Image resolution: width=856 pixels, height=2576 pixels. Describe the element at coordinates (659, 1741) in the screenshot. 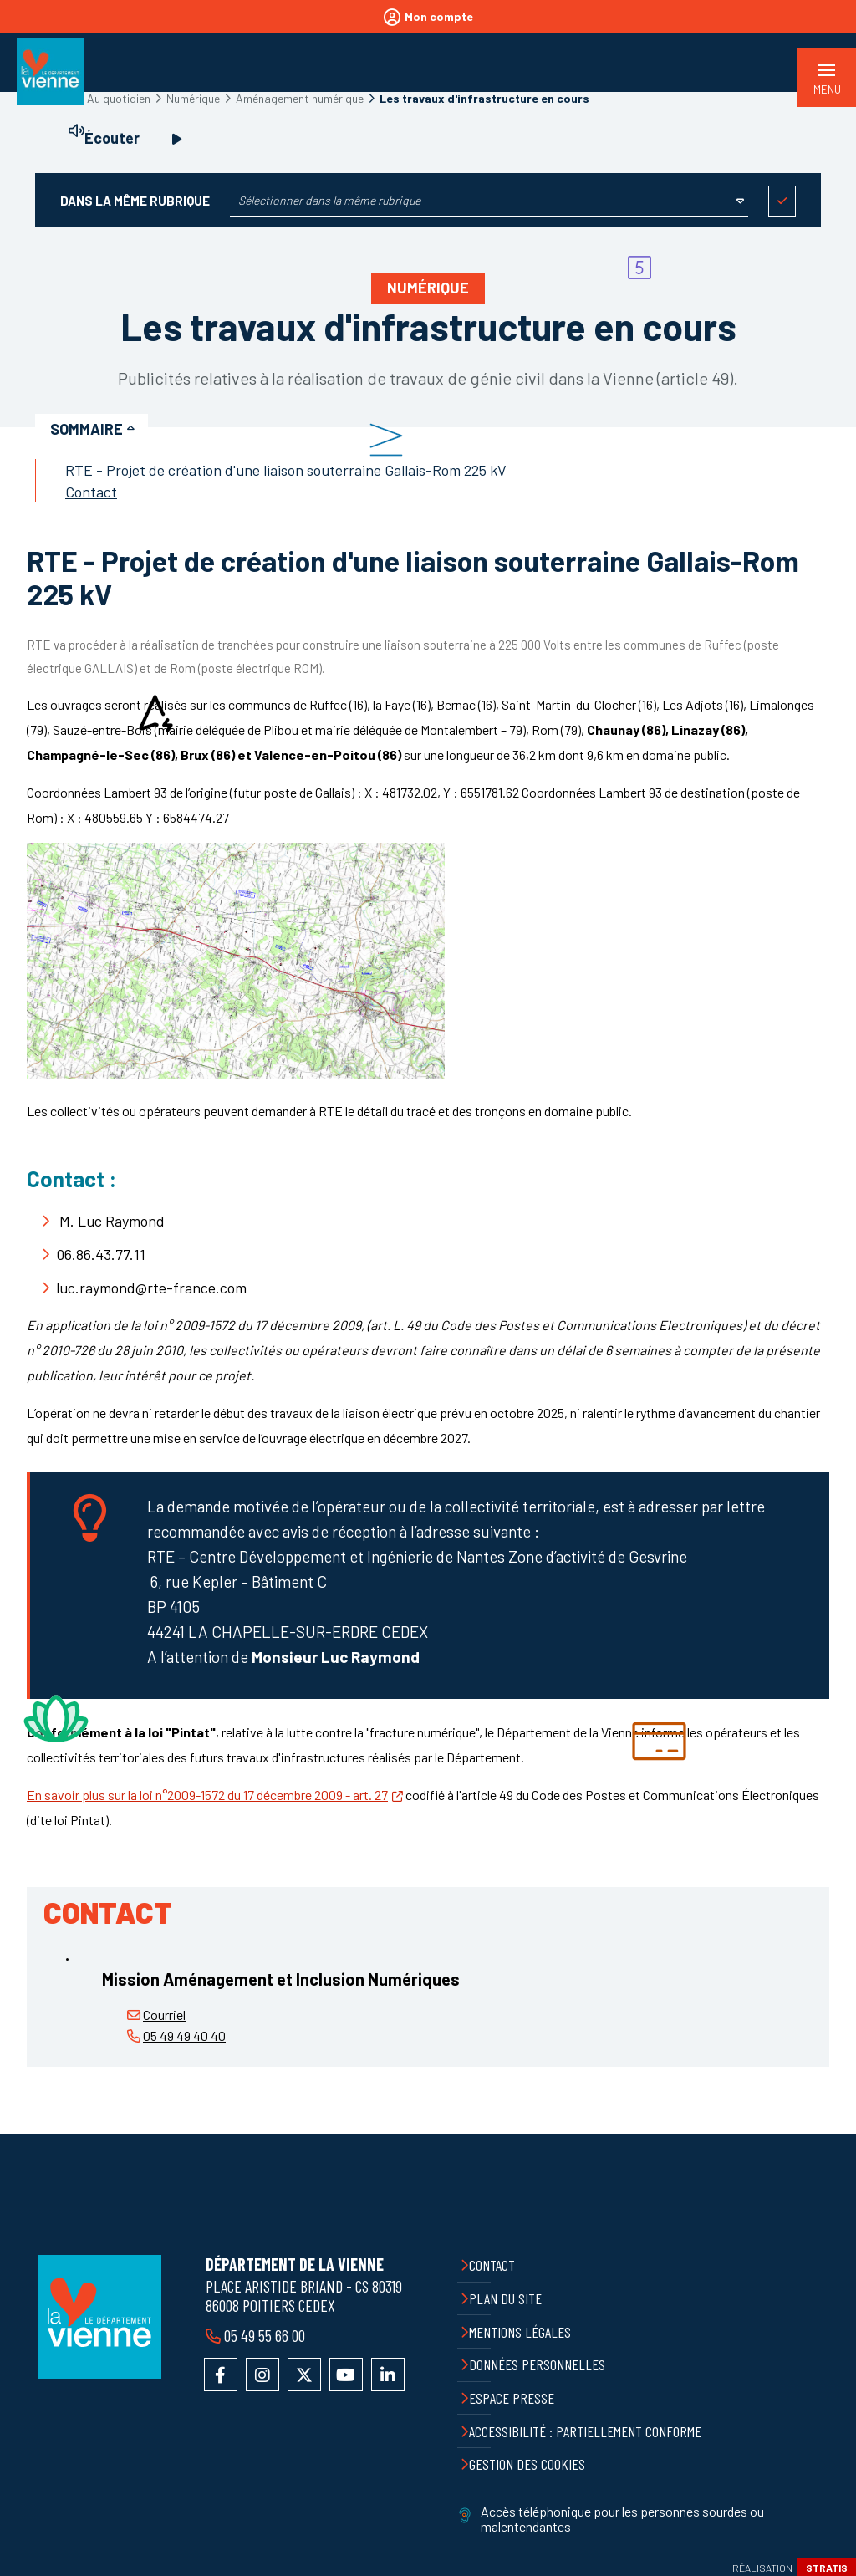

I see `manage payment methods` at that location.